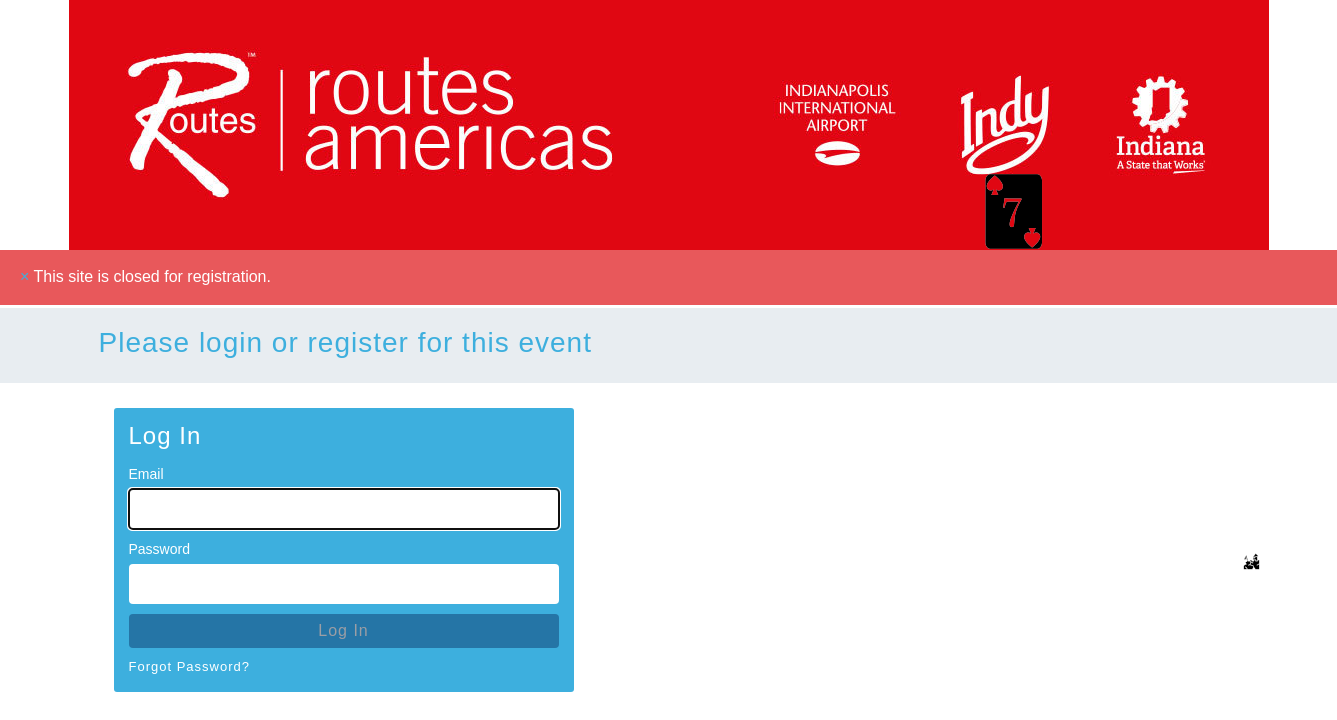 Image resolution: width=1337 pixels, height=720 pixels. Describe the element at coordinates (1251, 561) in the screenshot. I see `indicates a destroyed or damaged structure in a game` at that location.